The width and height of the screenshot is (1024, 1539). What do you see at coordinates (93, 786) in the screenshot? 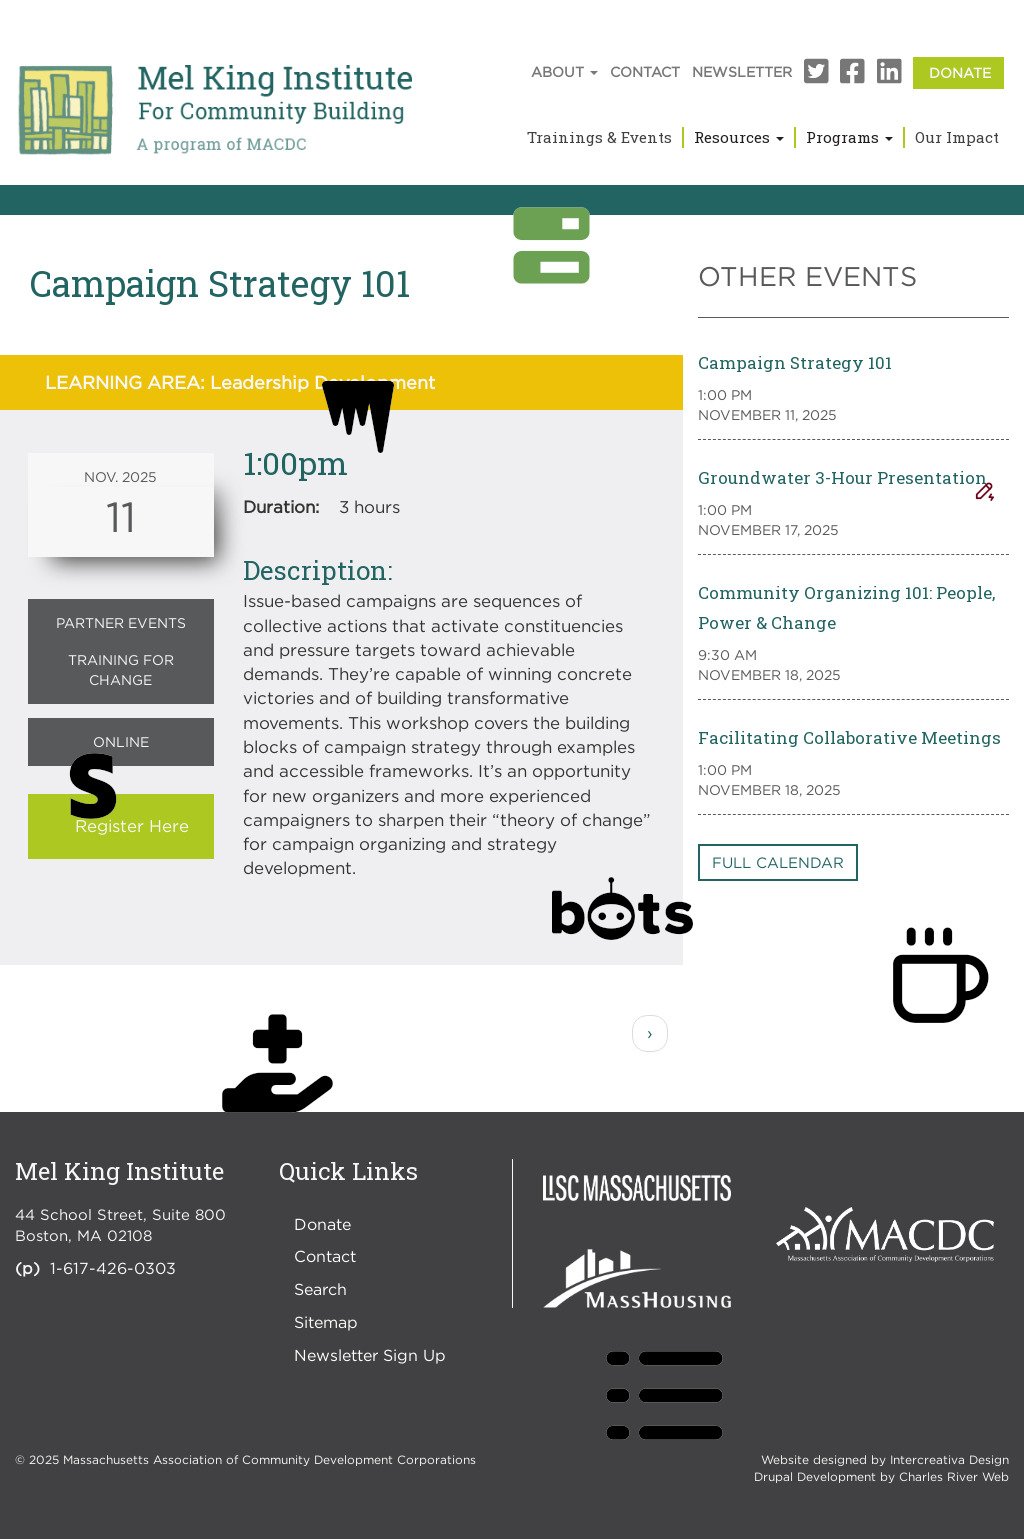
I see `stripe payment integration` at bounding box center [93, 786].